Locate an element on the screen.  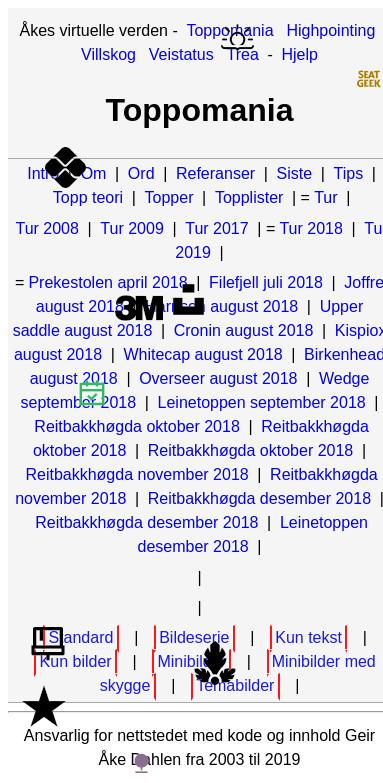
open unsplash to browse stock photos is located at coordinates (188, 299).